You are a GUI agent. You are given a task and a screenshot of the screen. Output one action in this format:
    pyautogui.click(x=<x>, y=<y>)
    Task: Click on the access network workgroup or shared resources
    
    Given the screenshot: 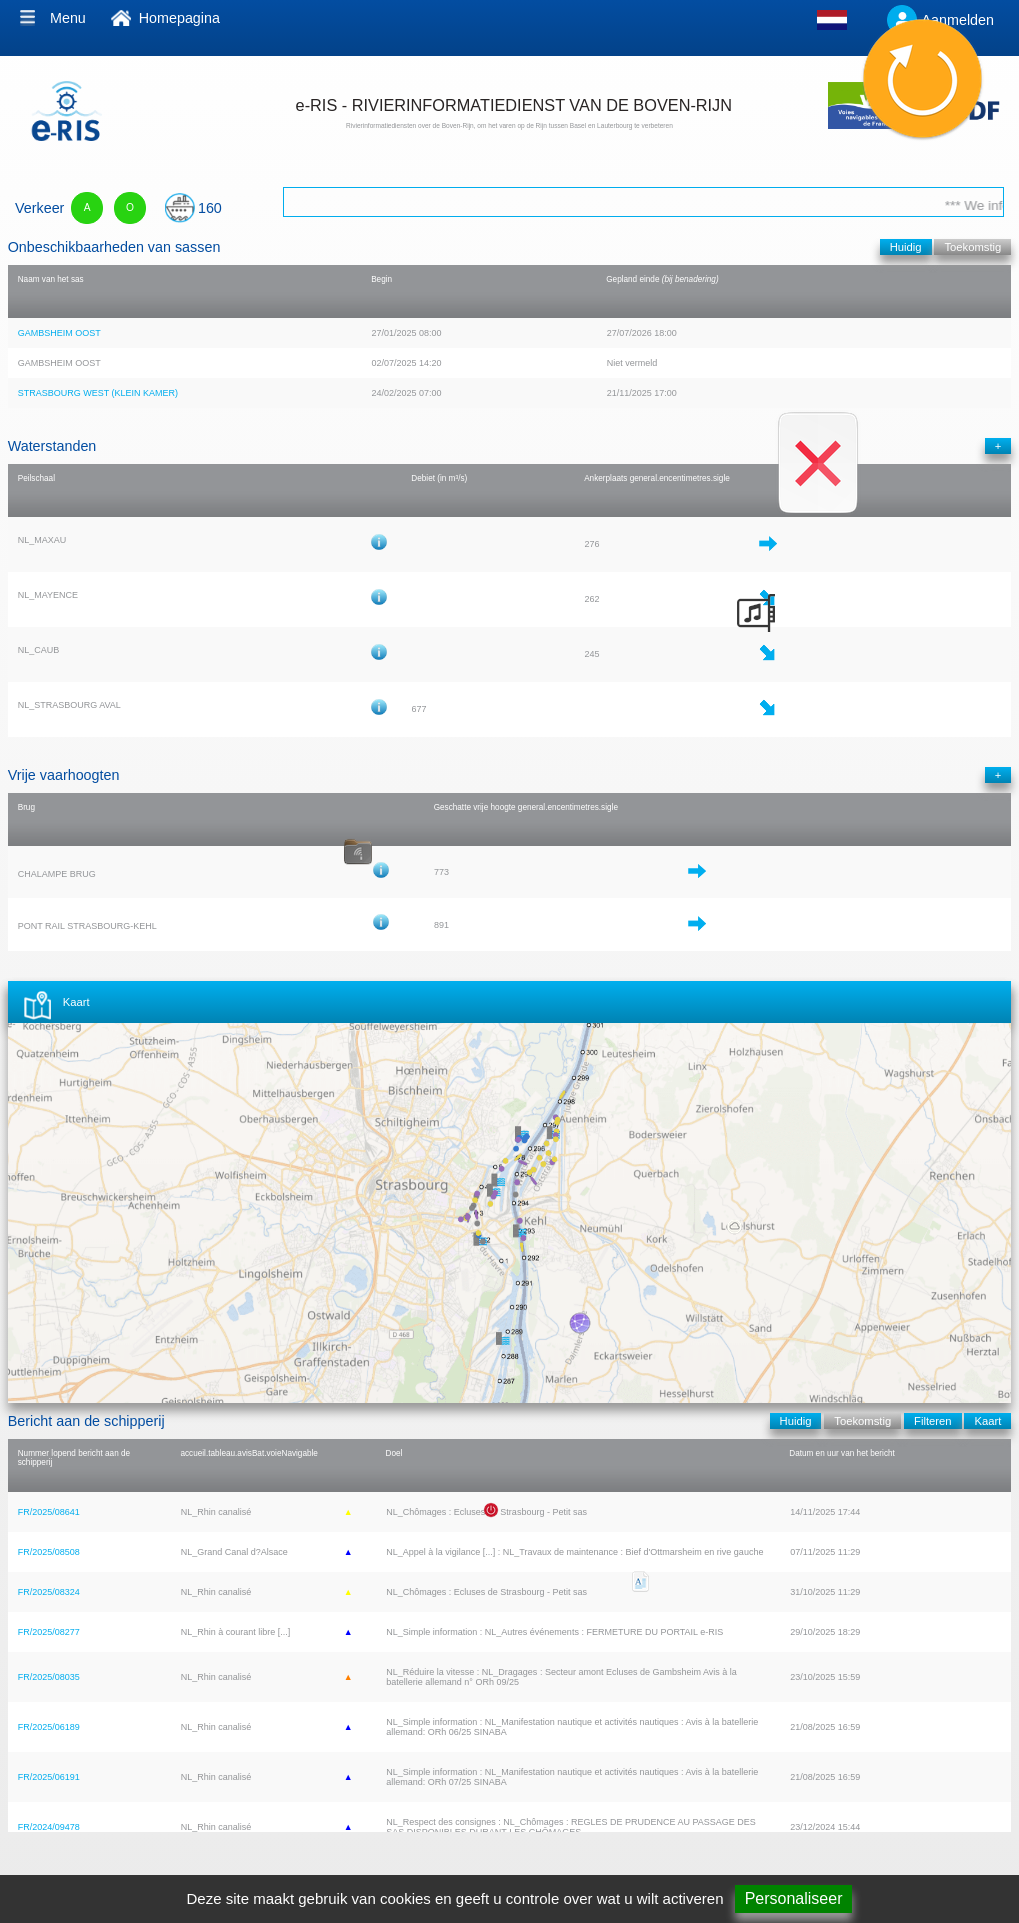 What is the action you would take?
    pyautogui.click(x=580, y=1323)
    